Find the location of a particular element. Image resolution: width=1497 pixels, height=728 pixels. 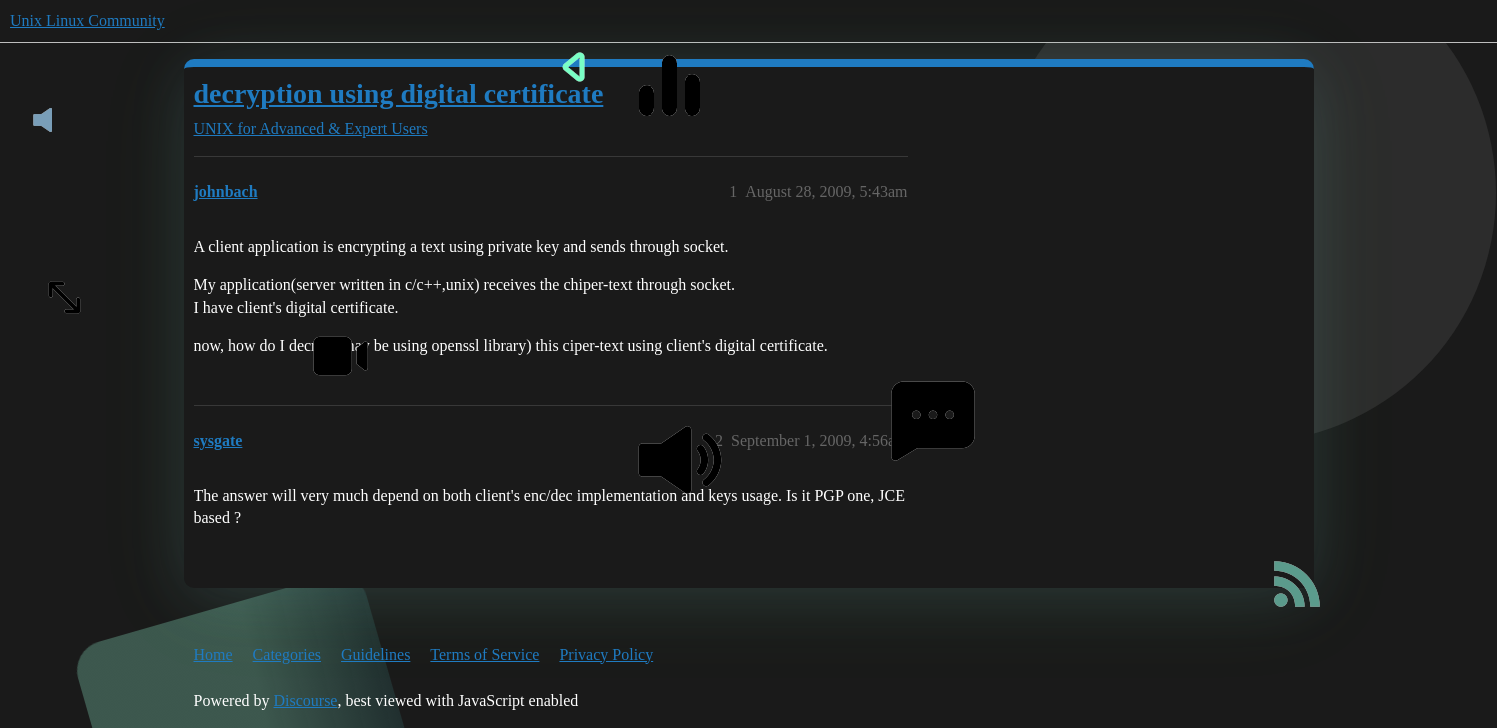

mute or unmute audio is located at coordinates (44, 120).